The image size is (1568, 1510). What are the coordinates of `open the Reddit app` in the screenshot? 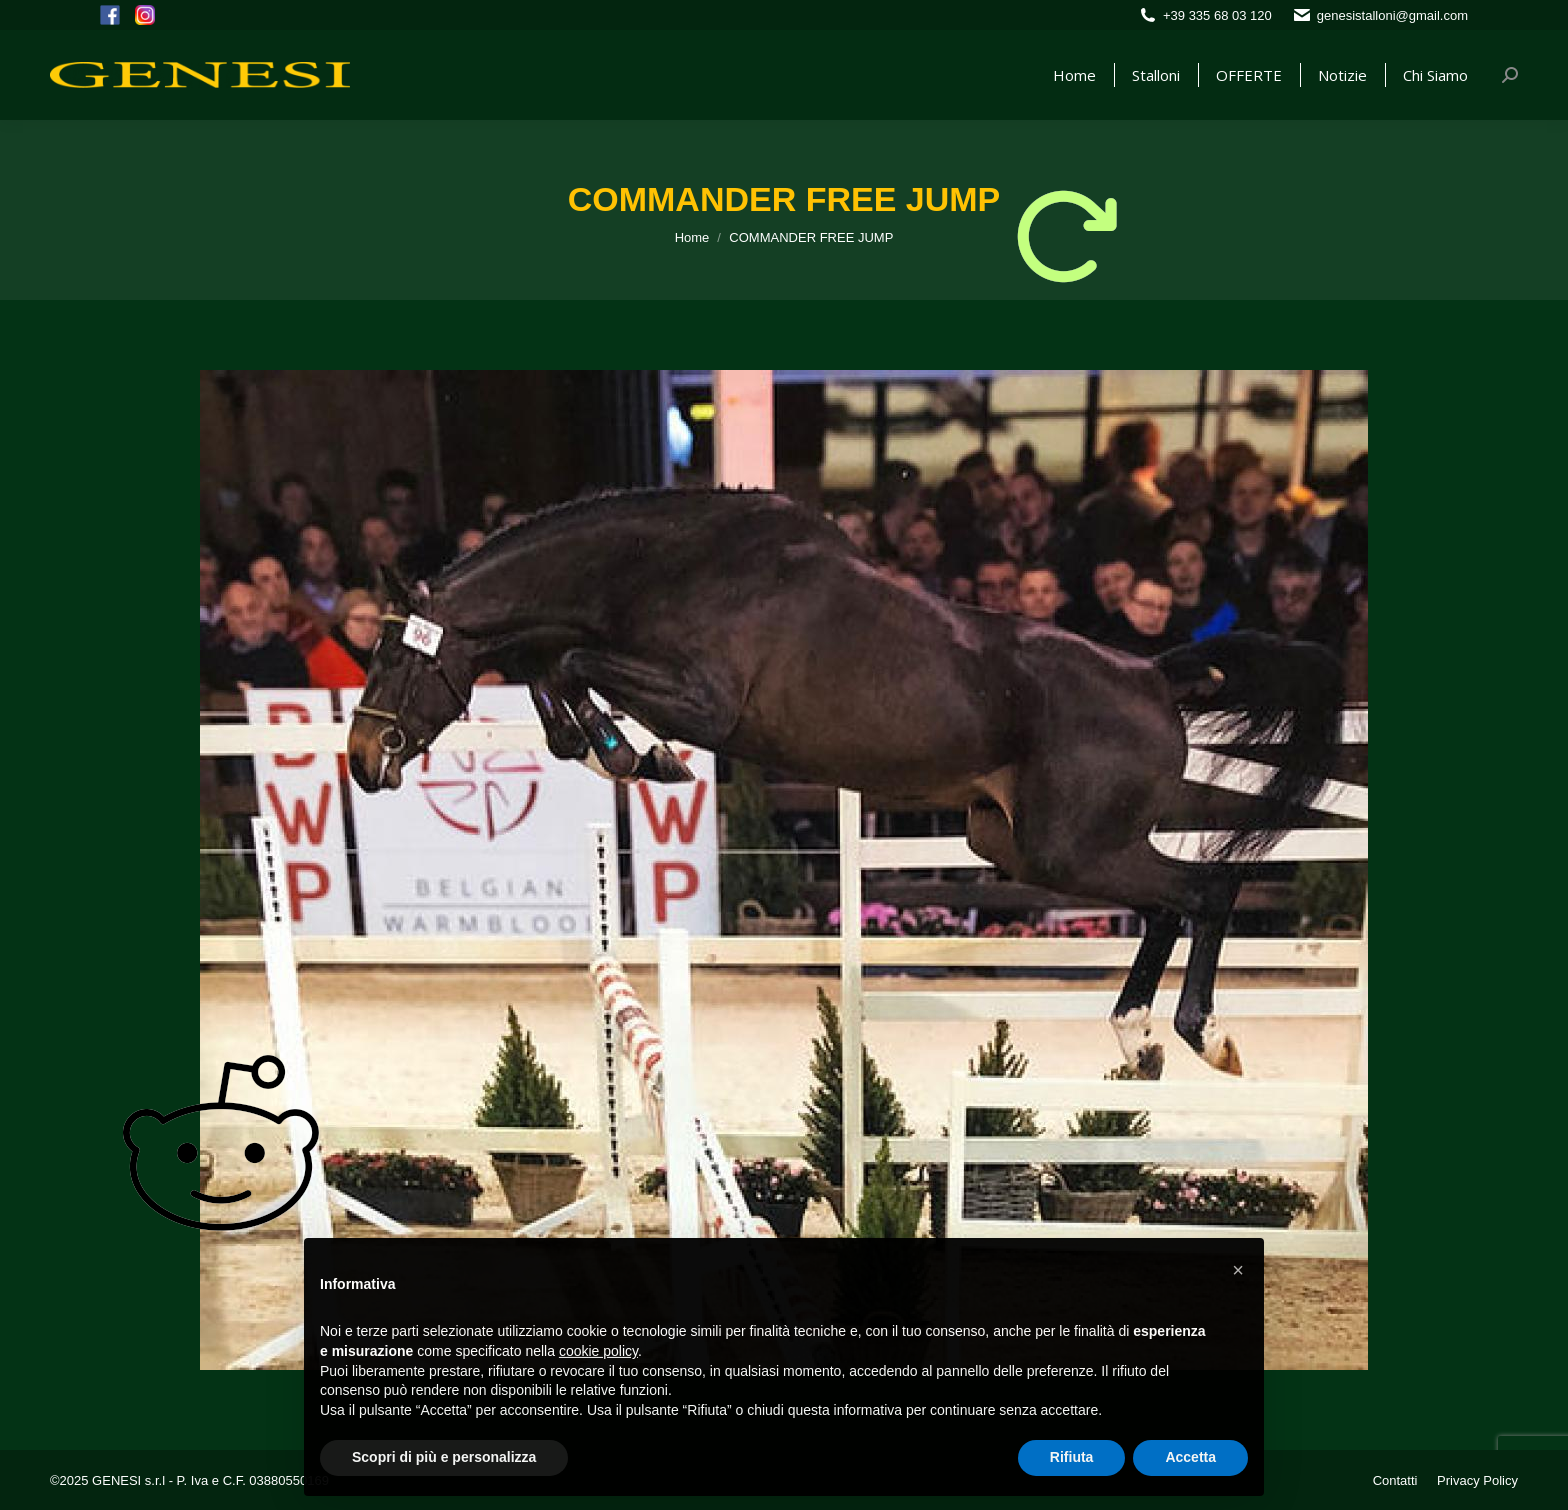 It's located at (221, 1153).